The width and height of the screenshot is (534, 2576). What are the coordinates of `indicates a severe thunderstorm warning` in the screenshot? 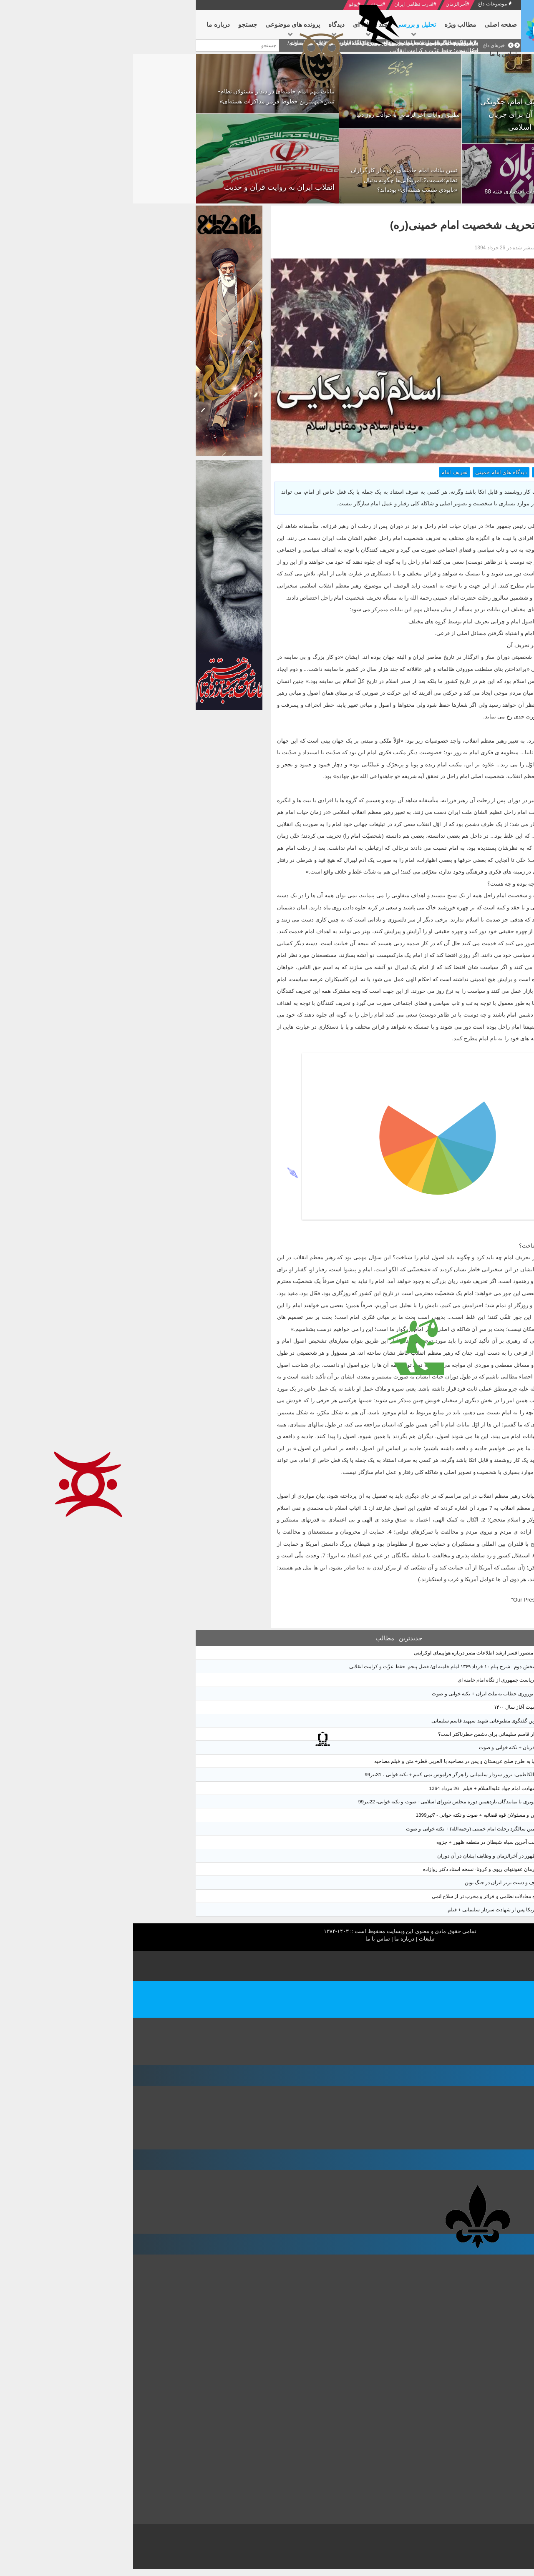 It's located at (379, 25).